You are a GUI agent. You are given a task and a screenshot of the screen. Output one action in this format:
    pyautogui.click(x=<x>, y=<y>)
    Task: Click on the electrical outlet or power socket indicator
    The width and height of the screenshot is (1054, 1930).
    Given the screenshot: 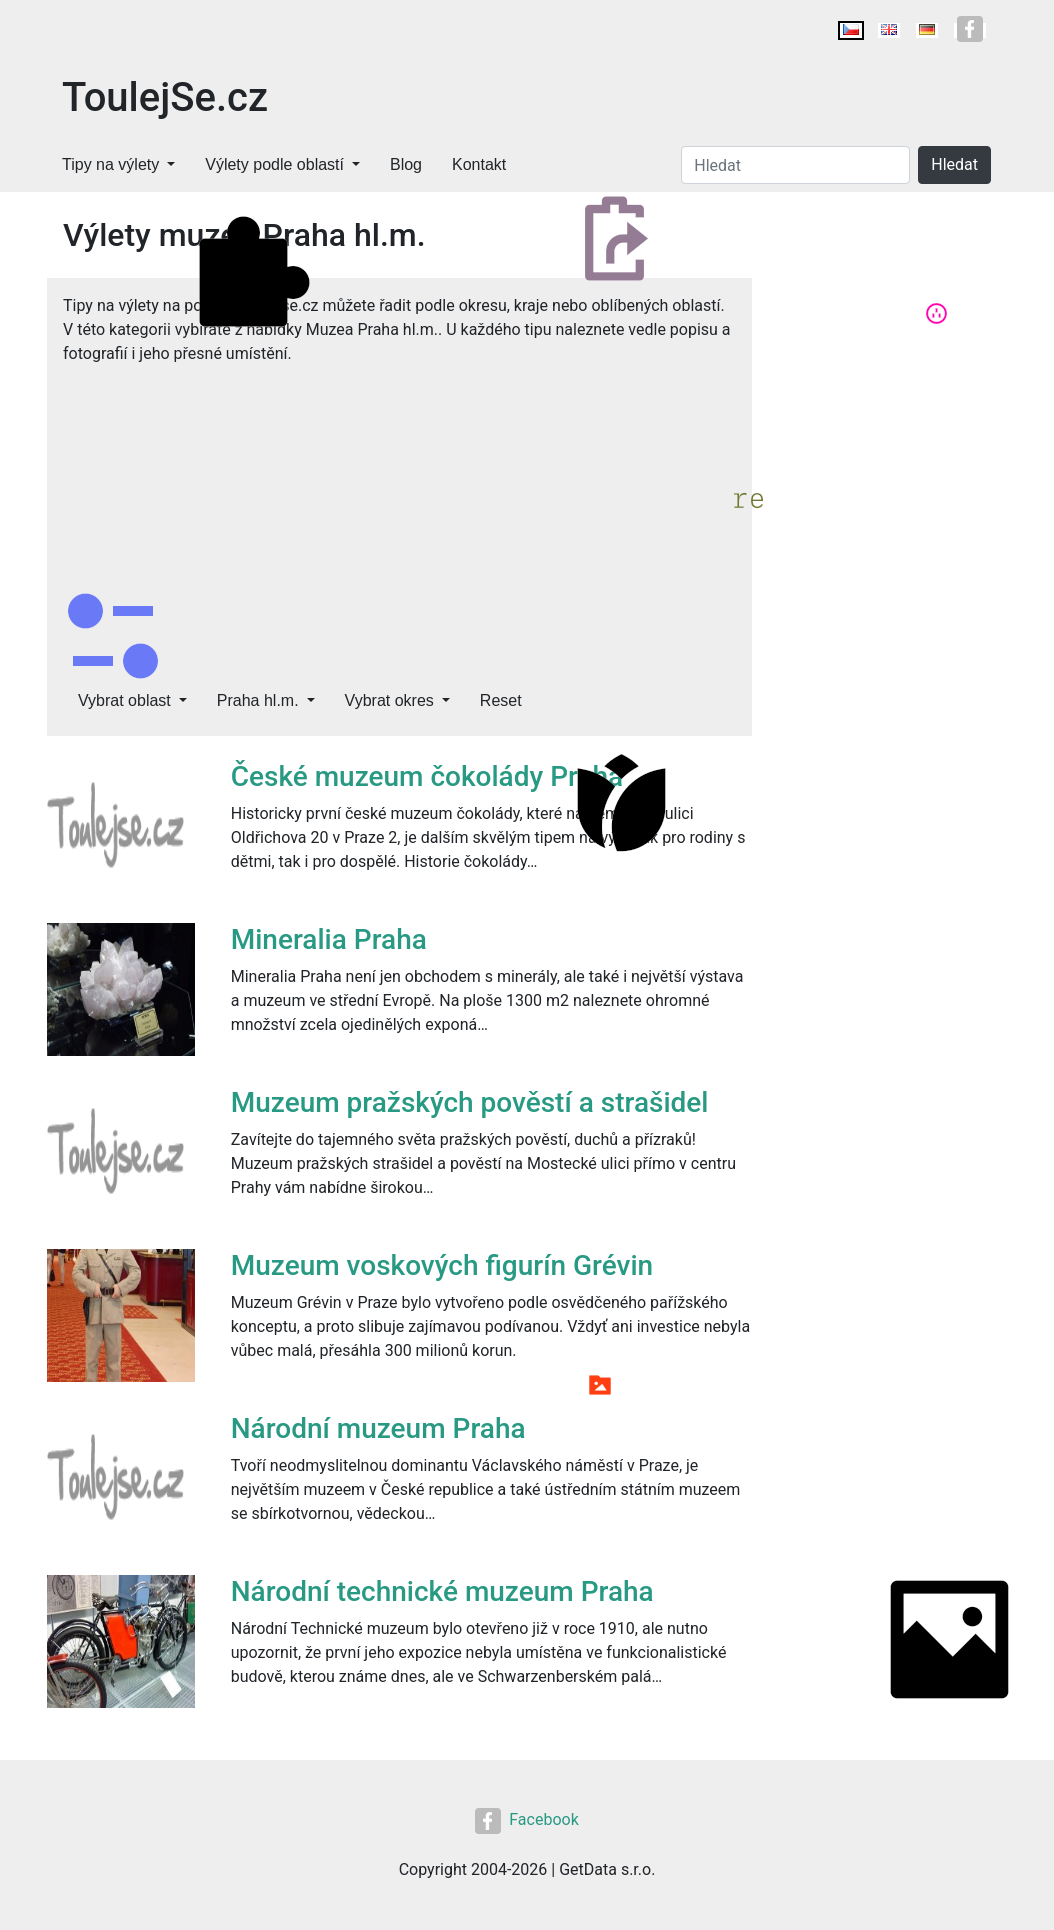 What is the action you would take?
    pyautogui.click(x=936, y=313)
    